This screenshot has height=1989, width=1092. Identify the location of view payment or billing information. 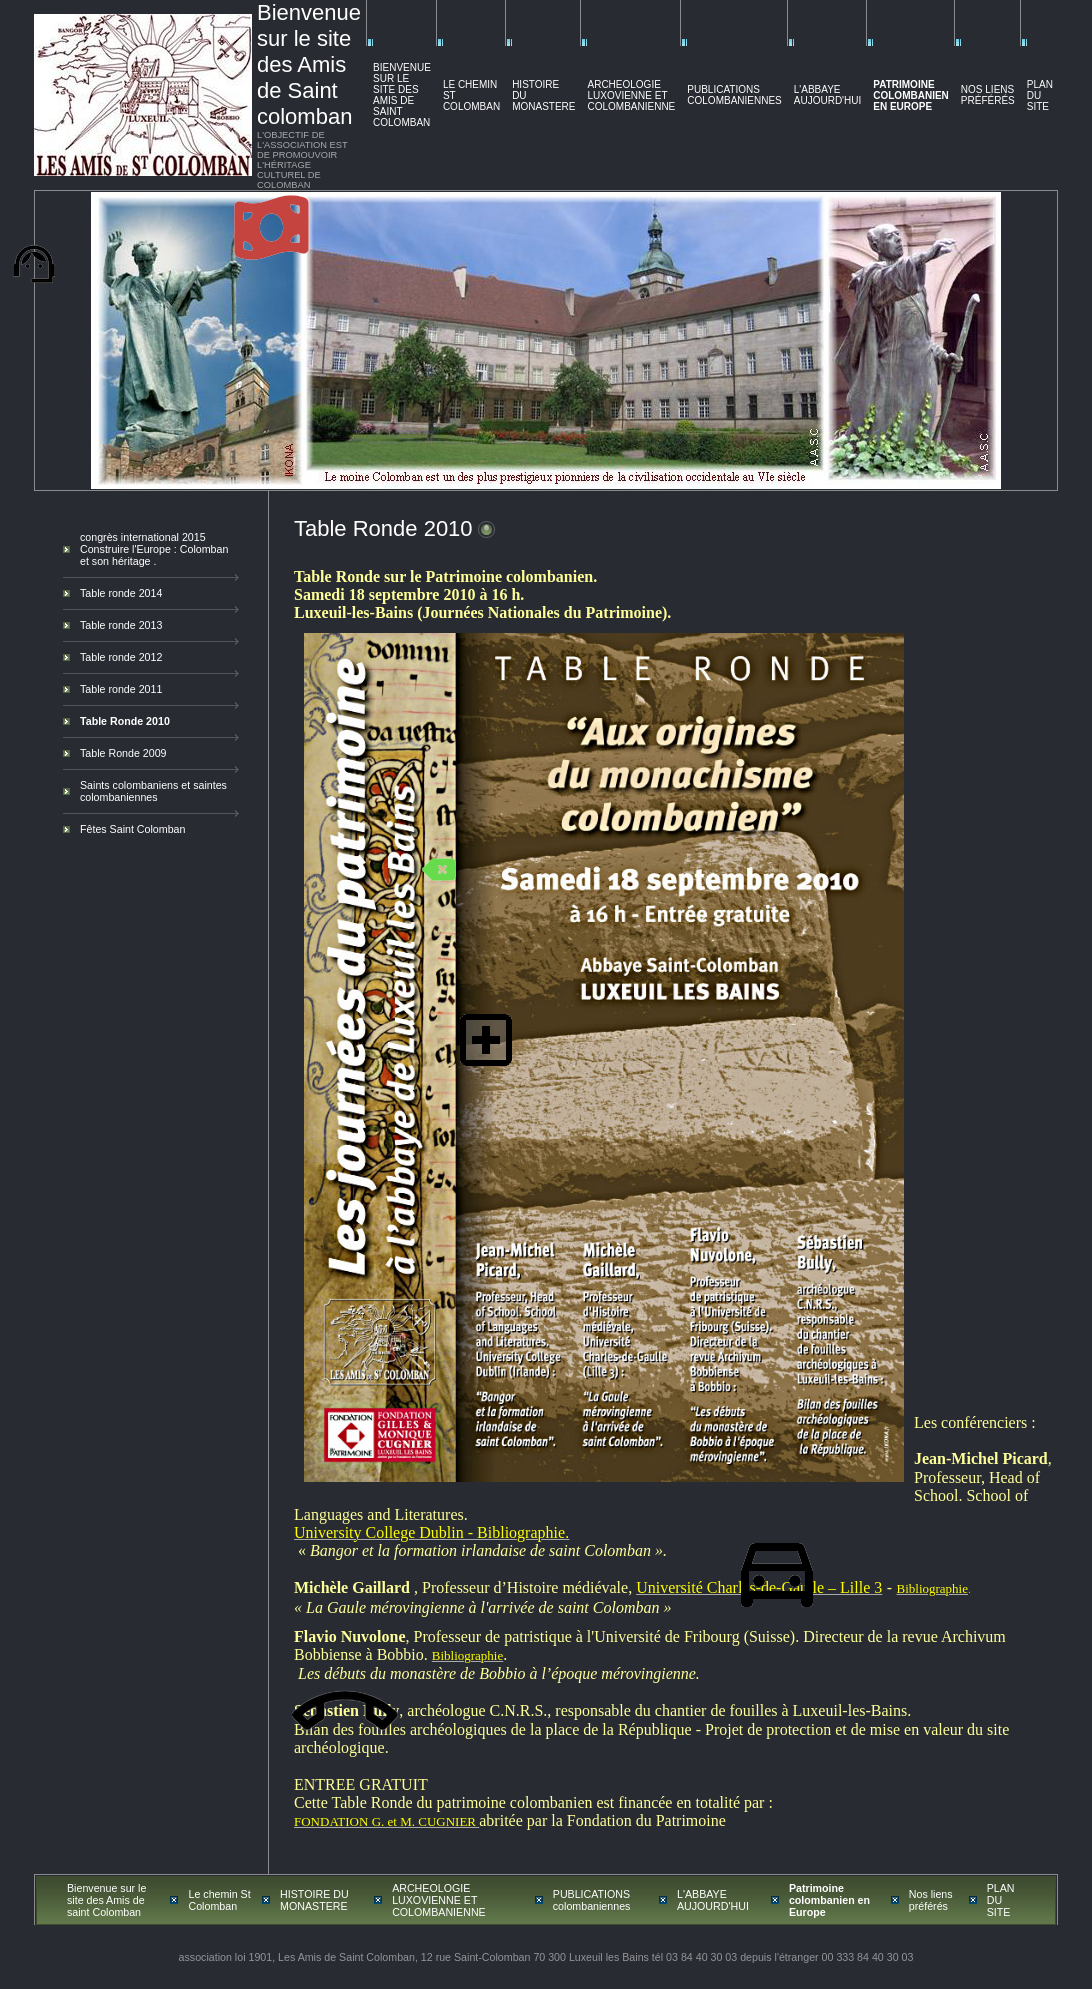
(271, 227).